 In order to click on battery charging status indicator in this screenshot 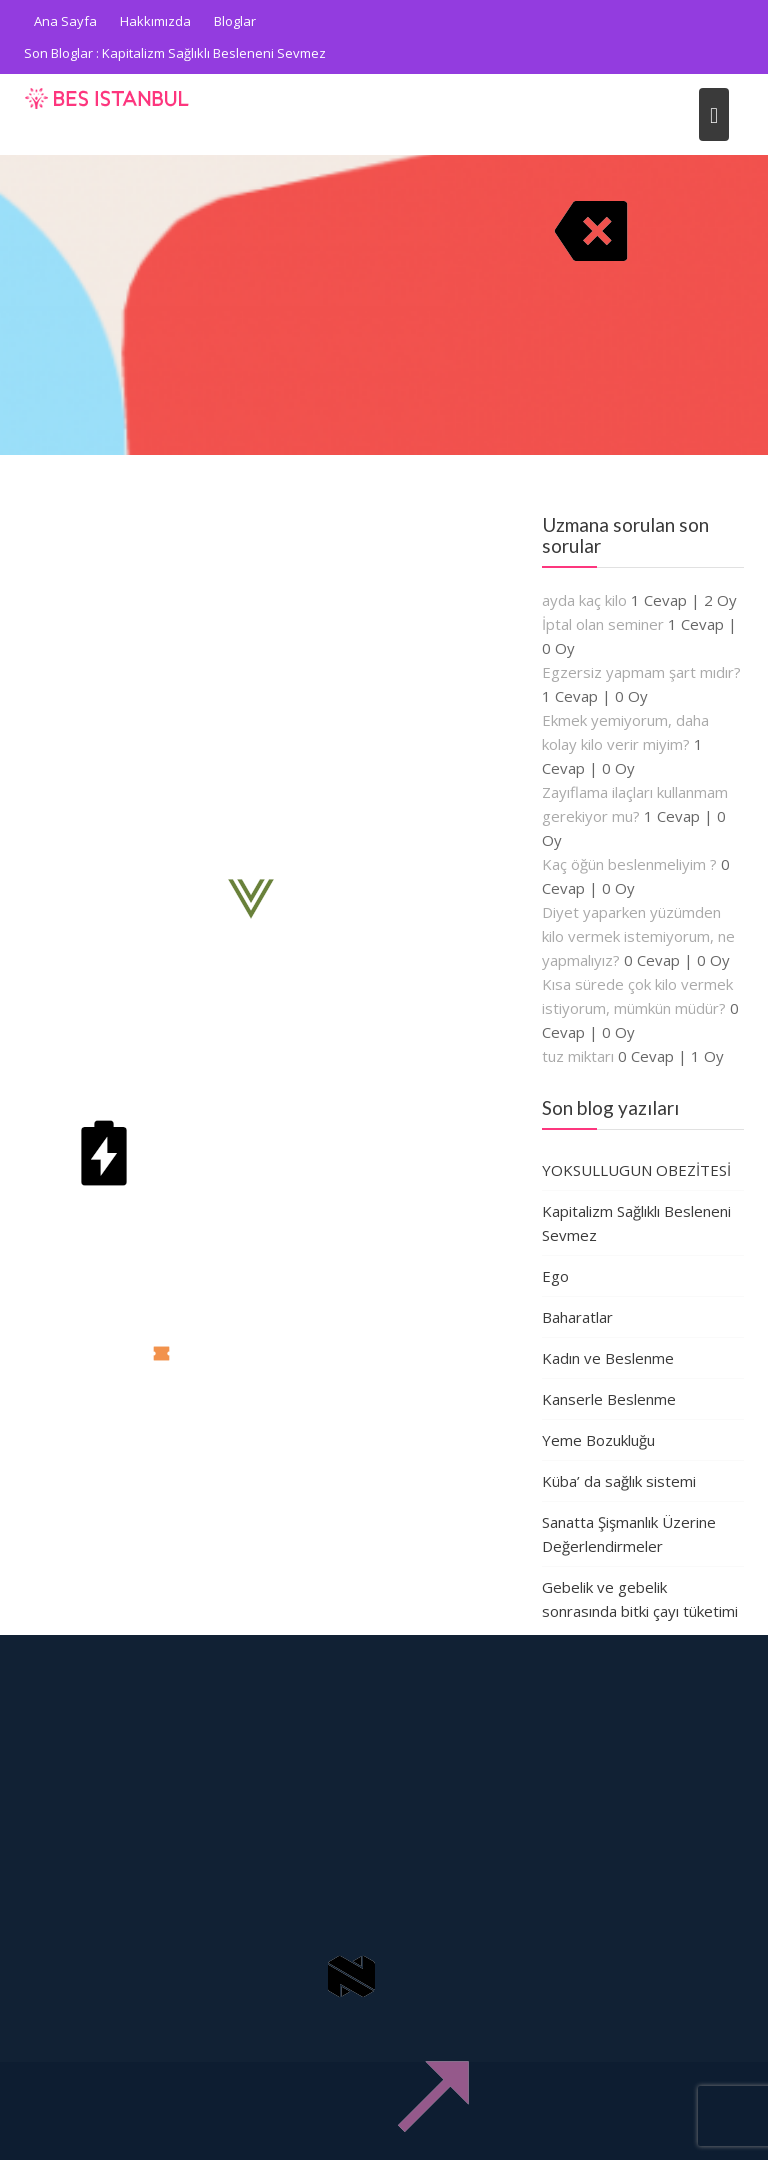, I will do `click(104, 1153)`.